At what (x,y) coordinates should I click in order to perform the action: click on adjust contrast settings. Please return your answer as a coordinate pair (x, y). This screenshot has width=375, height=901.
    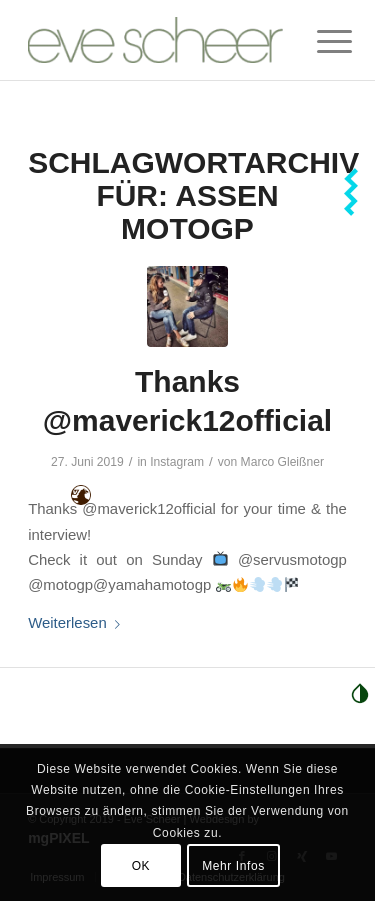
    Looking at the image, I should click on (360, 694).